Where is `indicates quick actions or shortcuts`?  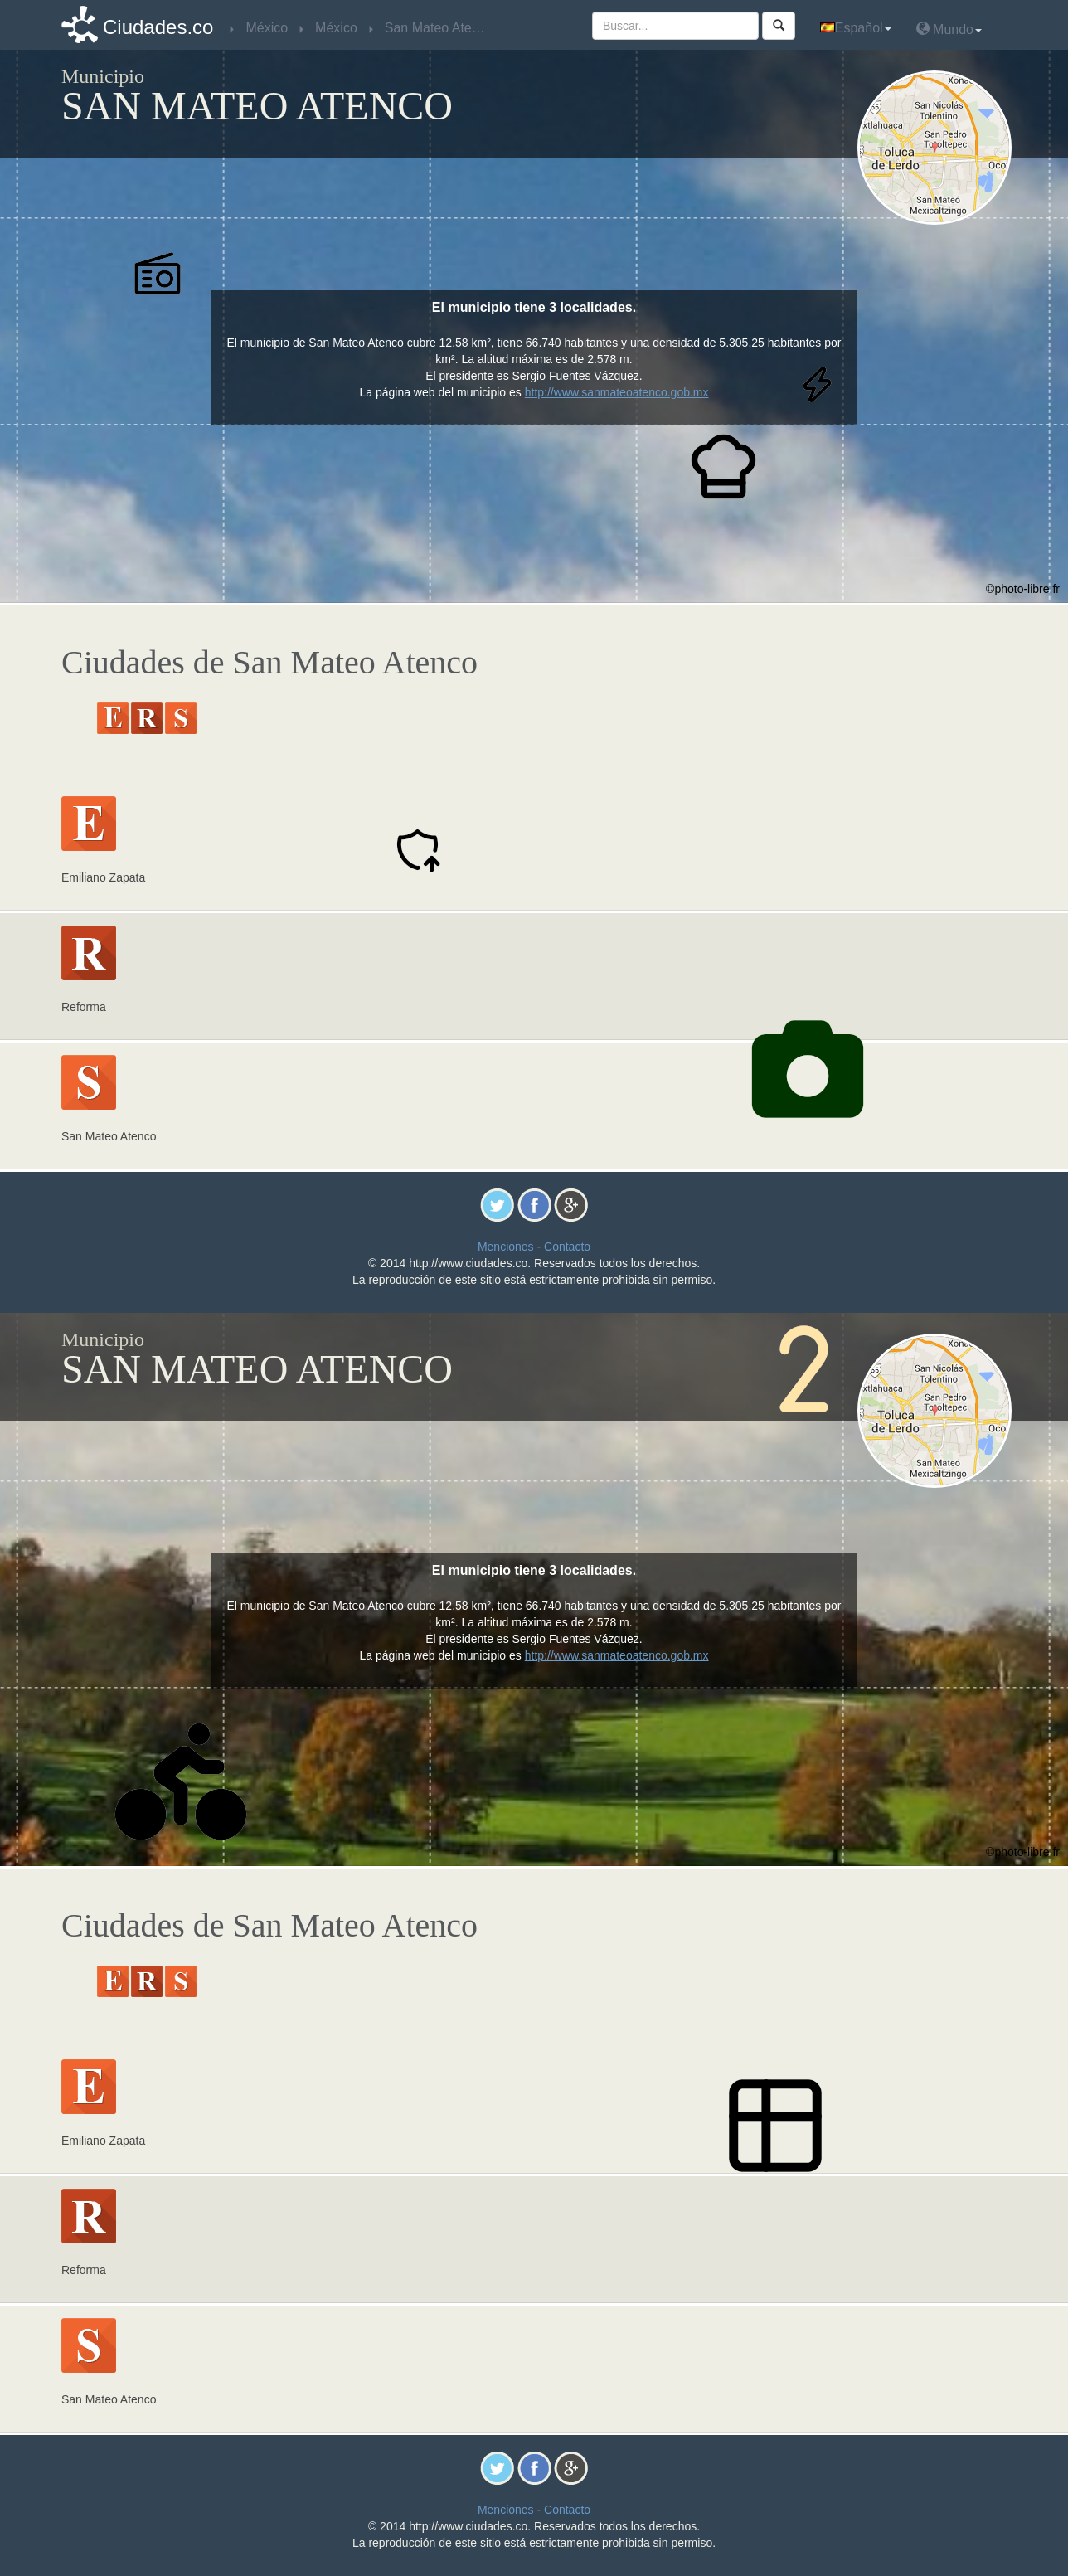 indicates quick actions or shortcuts is located at coordinates (817, 384).